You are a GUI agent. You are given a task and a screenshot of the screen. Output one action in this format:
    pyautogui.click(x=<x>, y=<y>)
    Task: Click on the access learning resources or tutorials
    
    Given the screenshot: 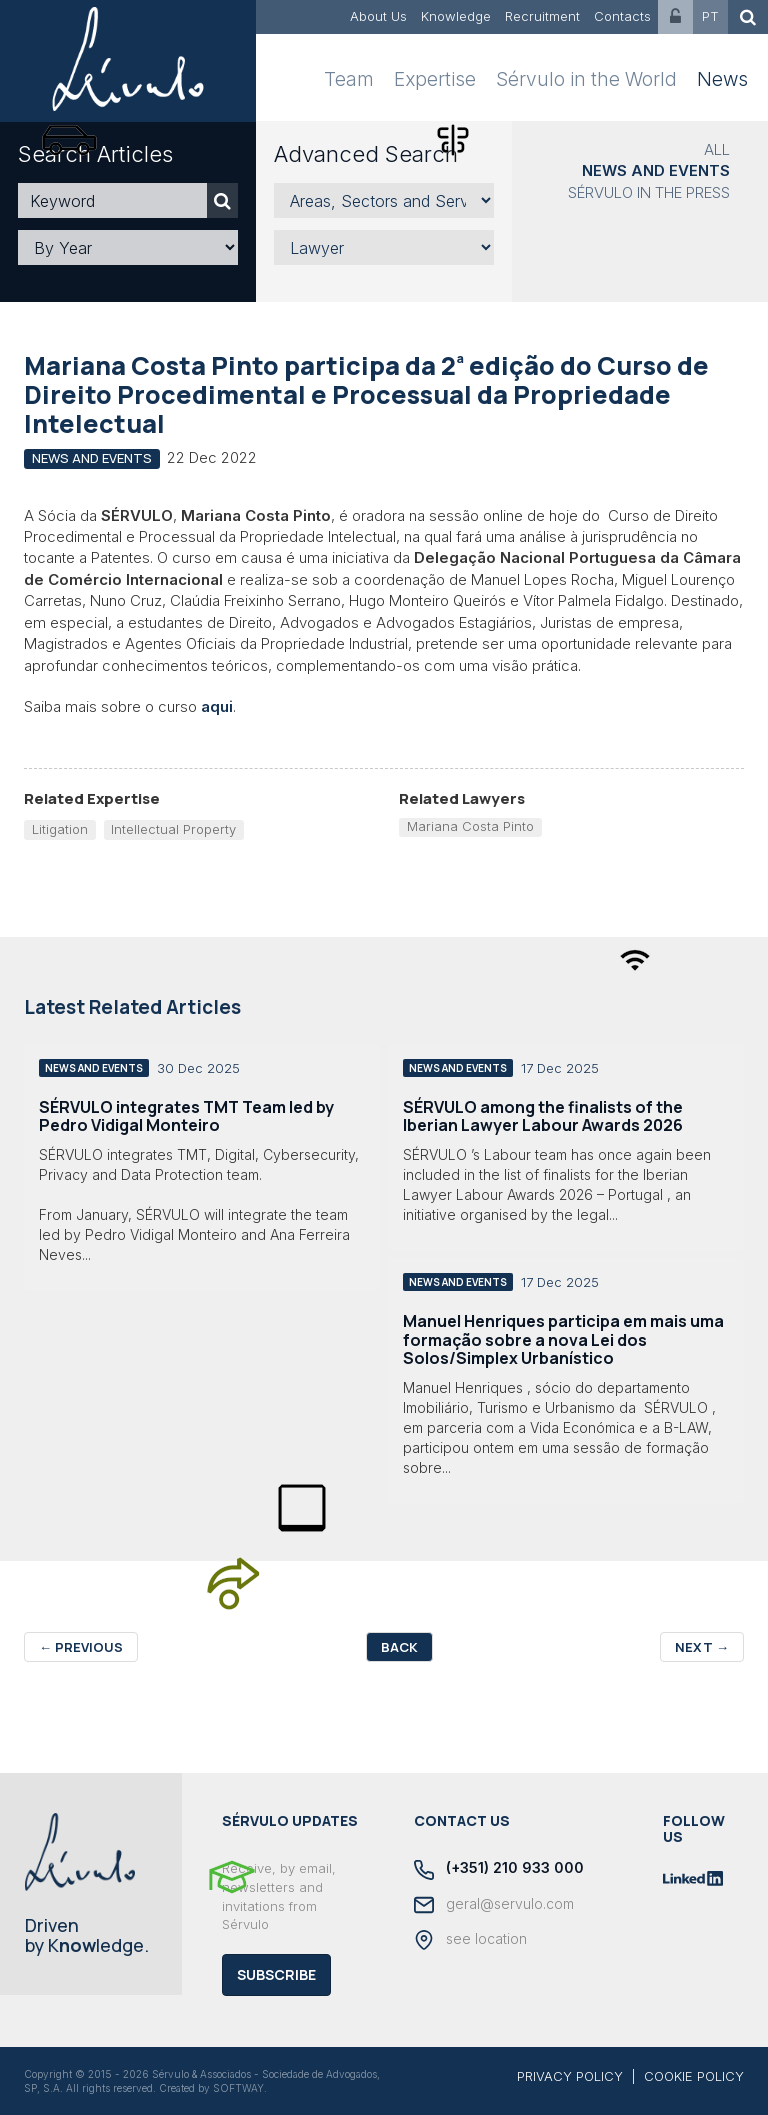 What is the action you would take?
    pyautogui.click(x=232, y=1877)
    